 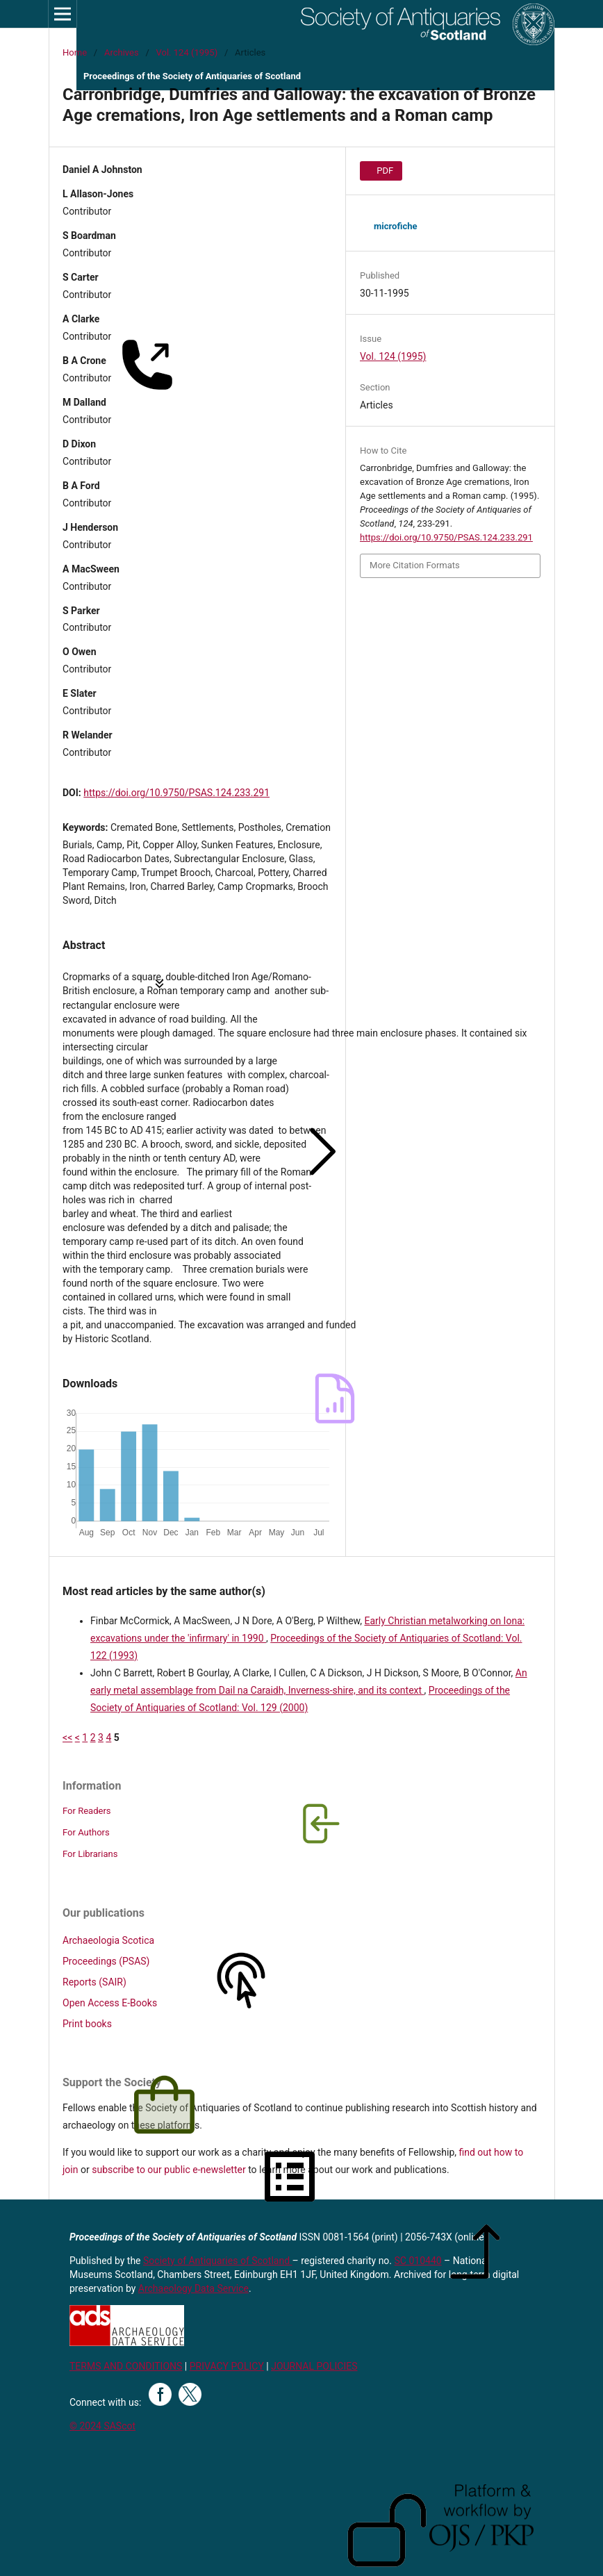 What do you see at coordinates (322, 1151) in the screenshot?
I see `navigate to the next item or page` at bounding box center [322, 1151].